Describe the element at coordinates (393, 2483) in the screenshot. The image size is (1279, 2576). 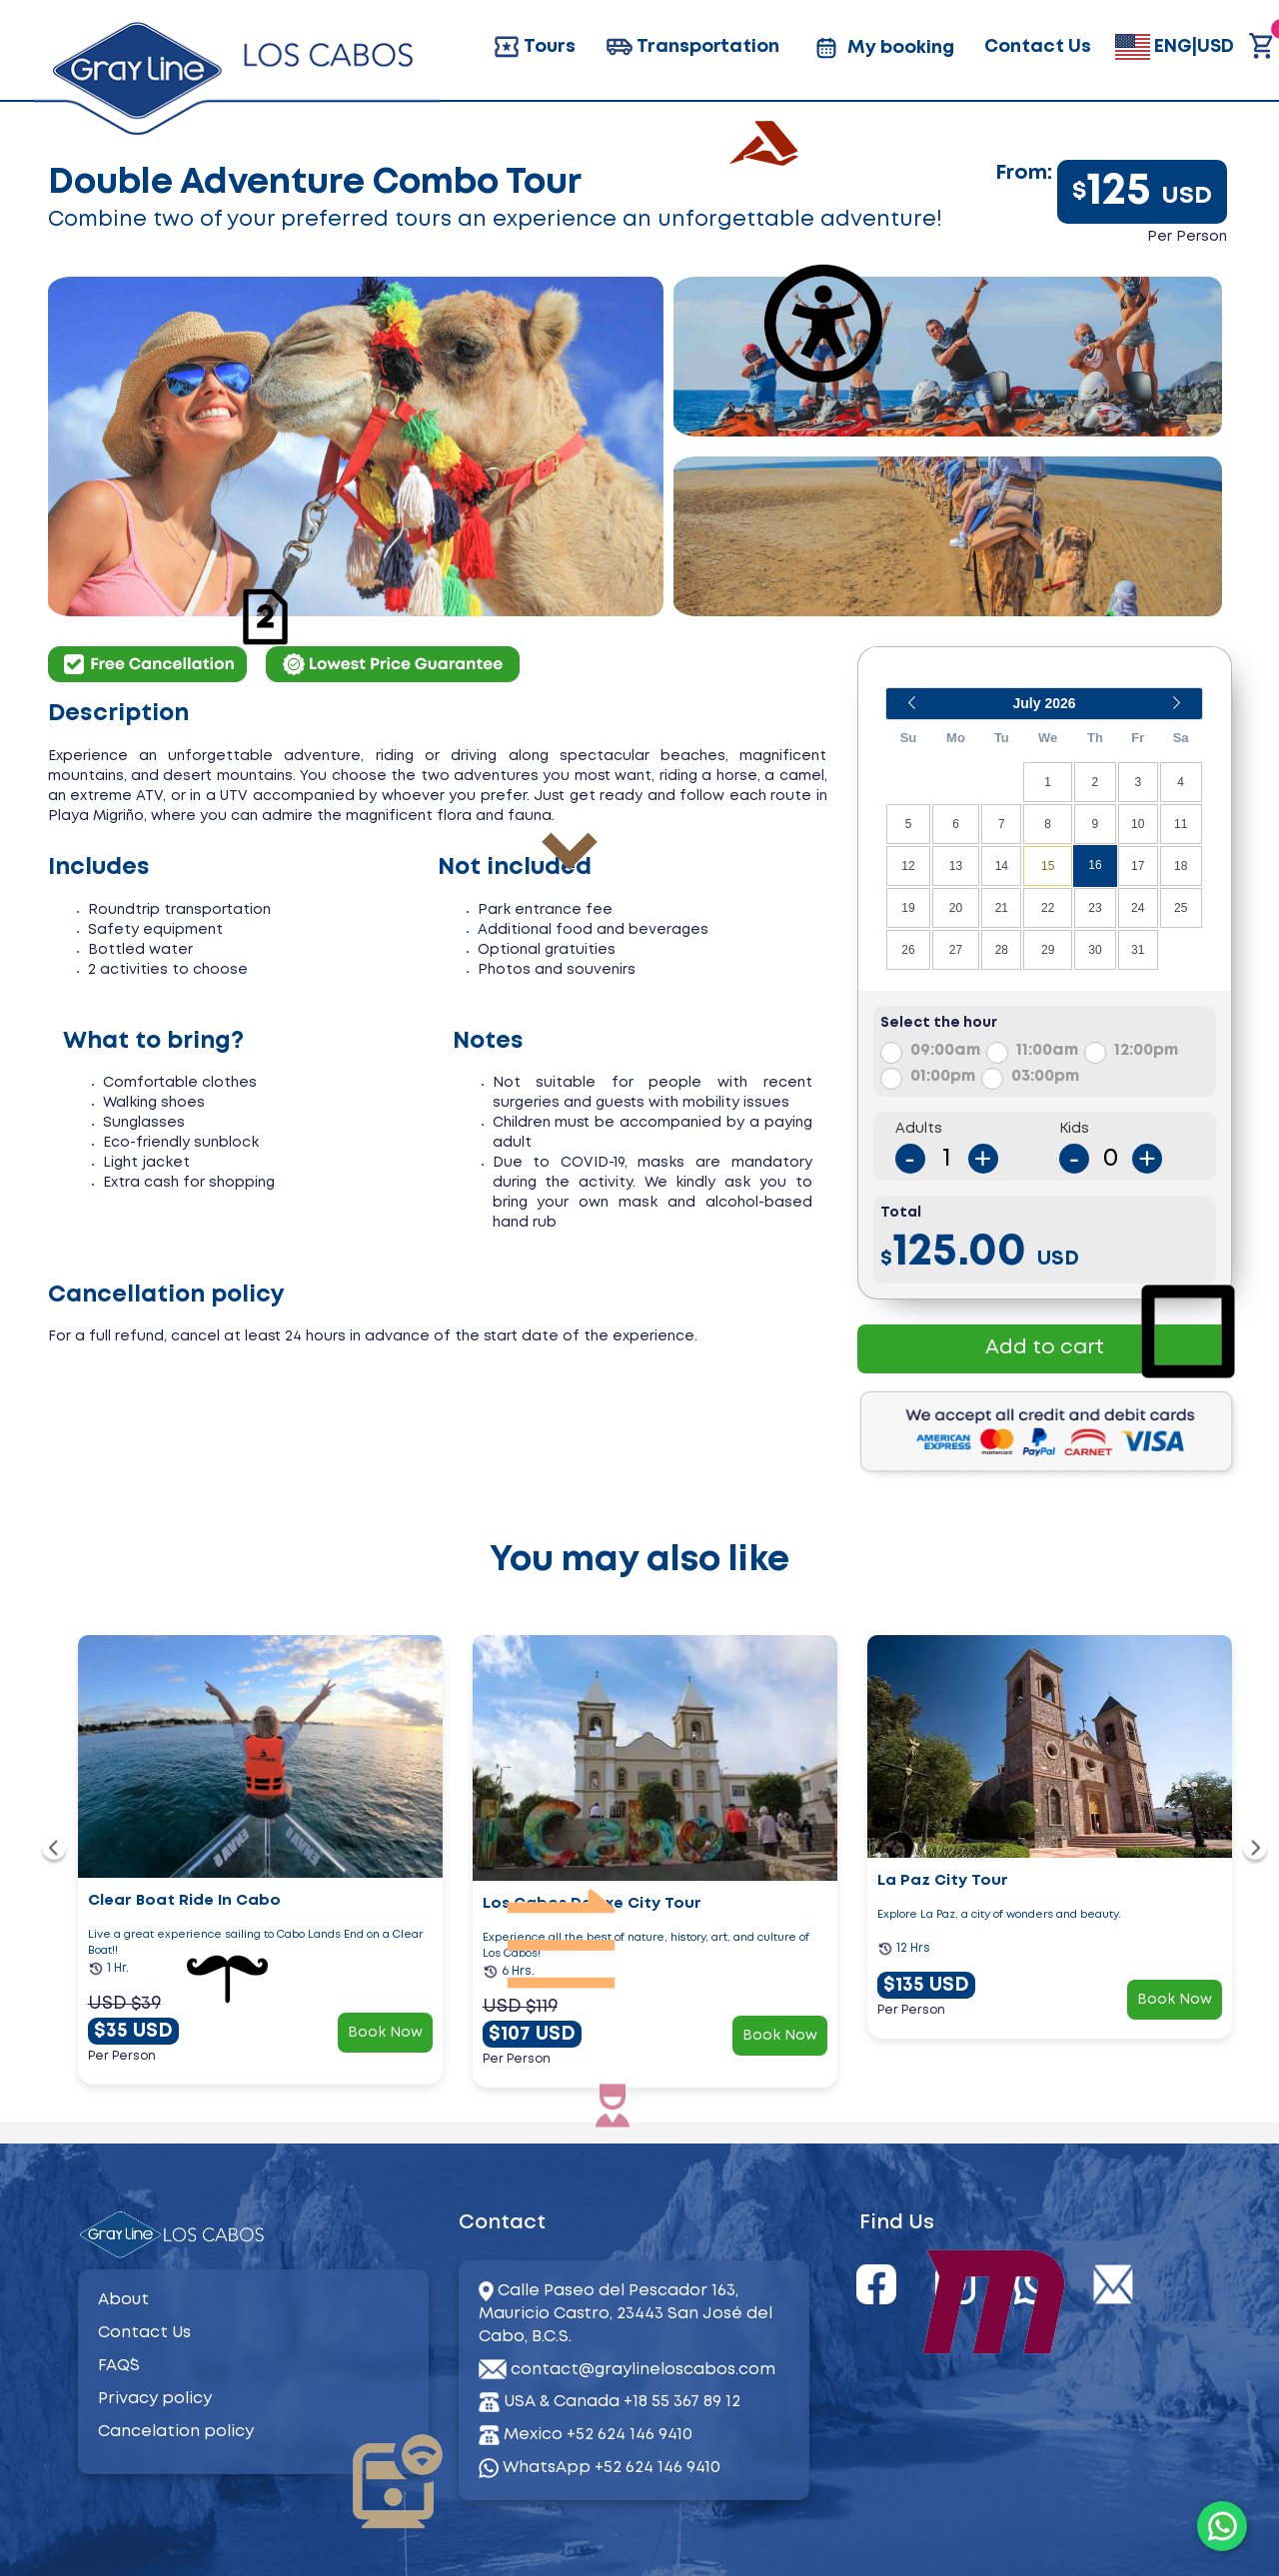
I see `connect to onboard train wifi` at that location.